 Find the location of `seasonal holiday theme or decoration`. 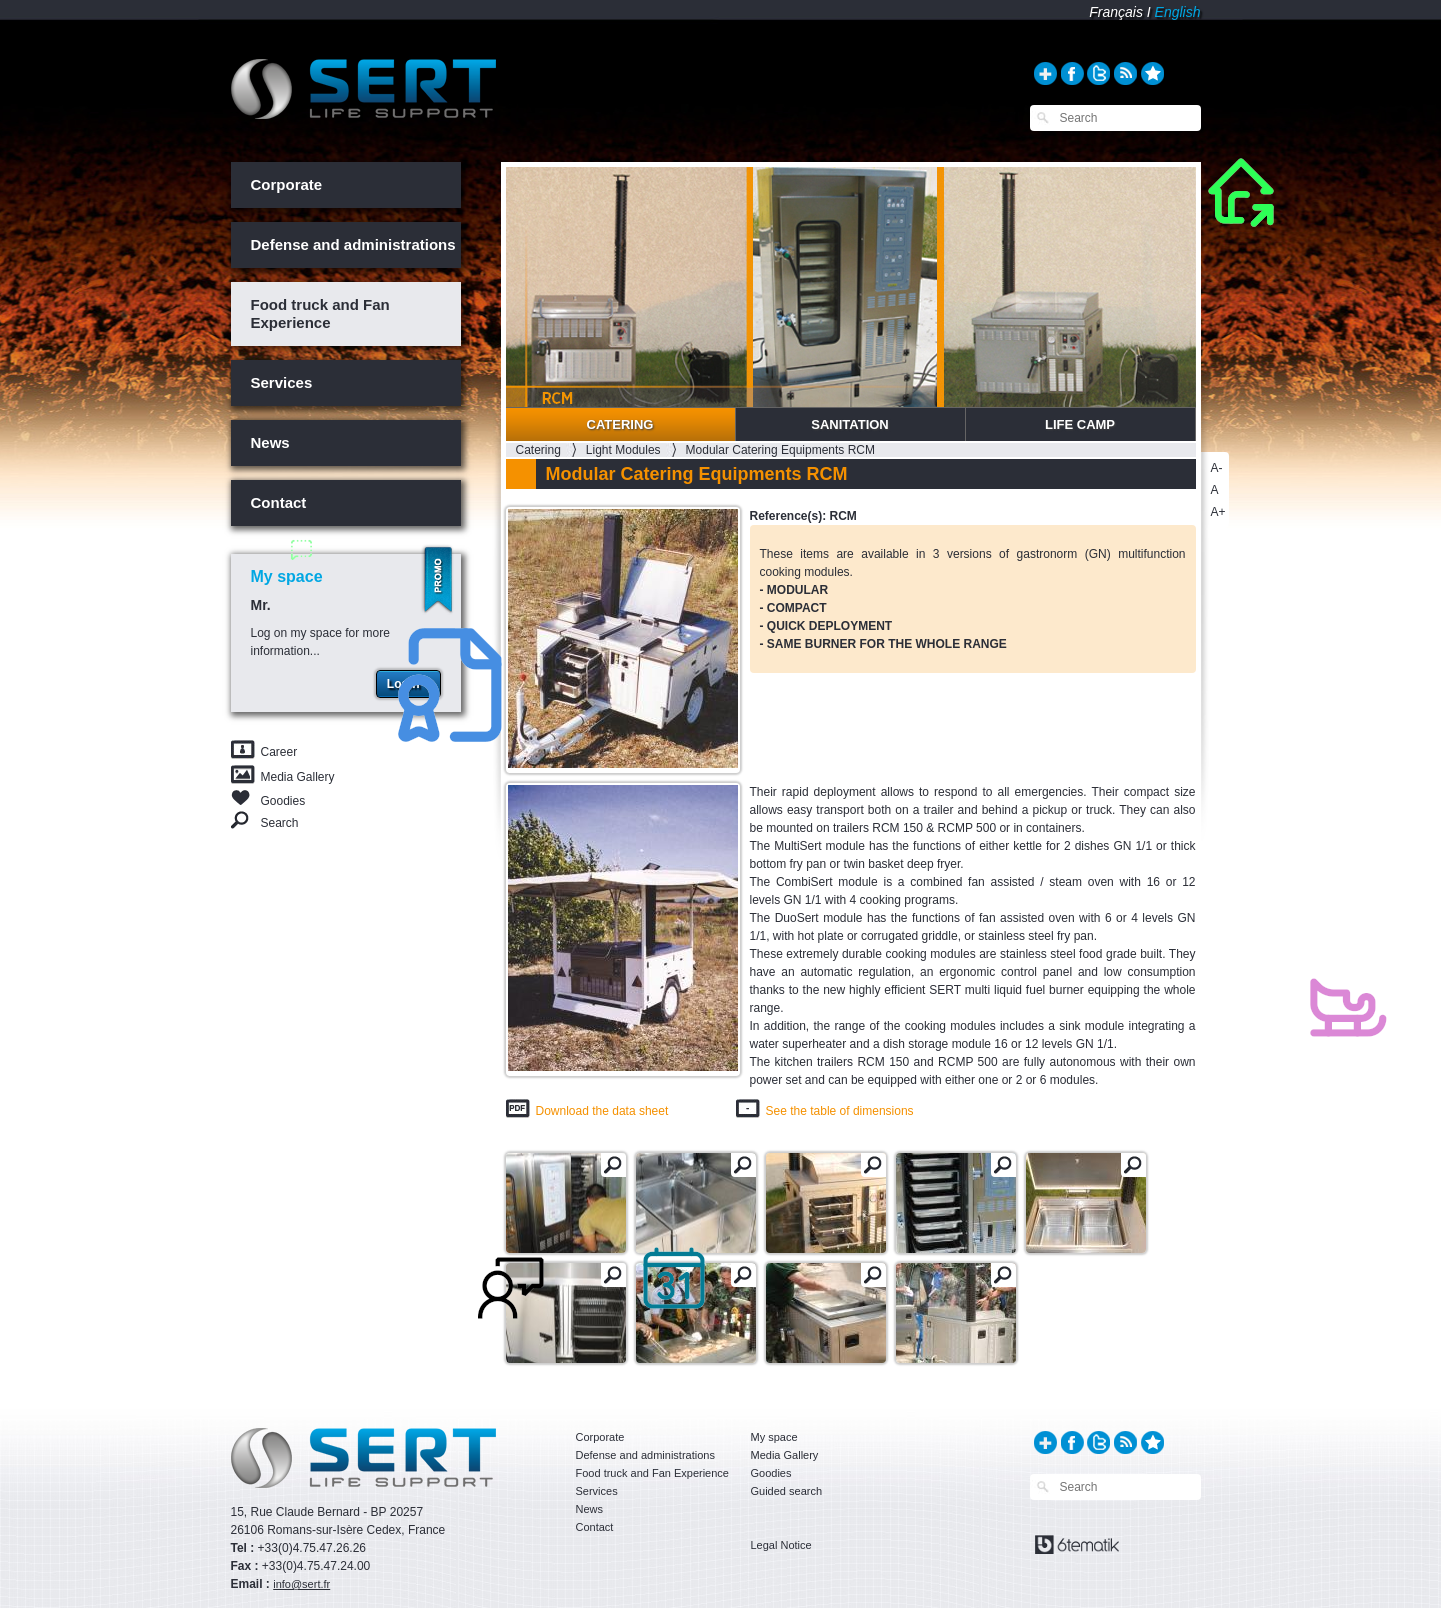

seasonal holiday theme or decoration is located at coordinates (1346, 1007).